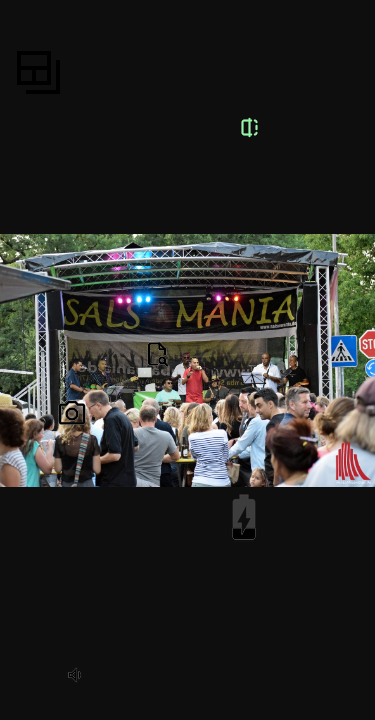 This screenshot has width=375, height=720. I want to click on toggle between two panel views, so click(249, 127).